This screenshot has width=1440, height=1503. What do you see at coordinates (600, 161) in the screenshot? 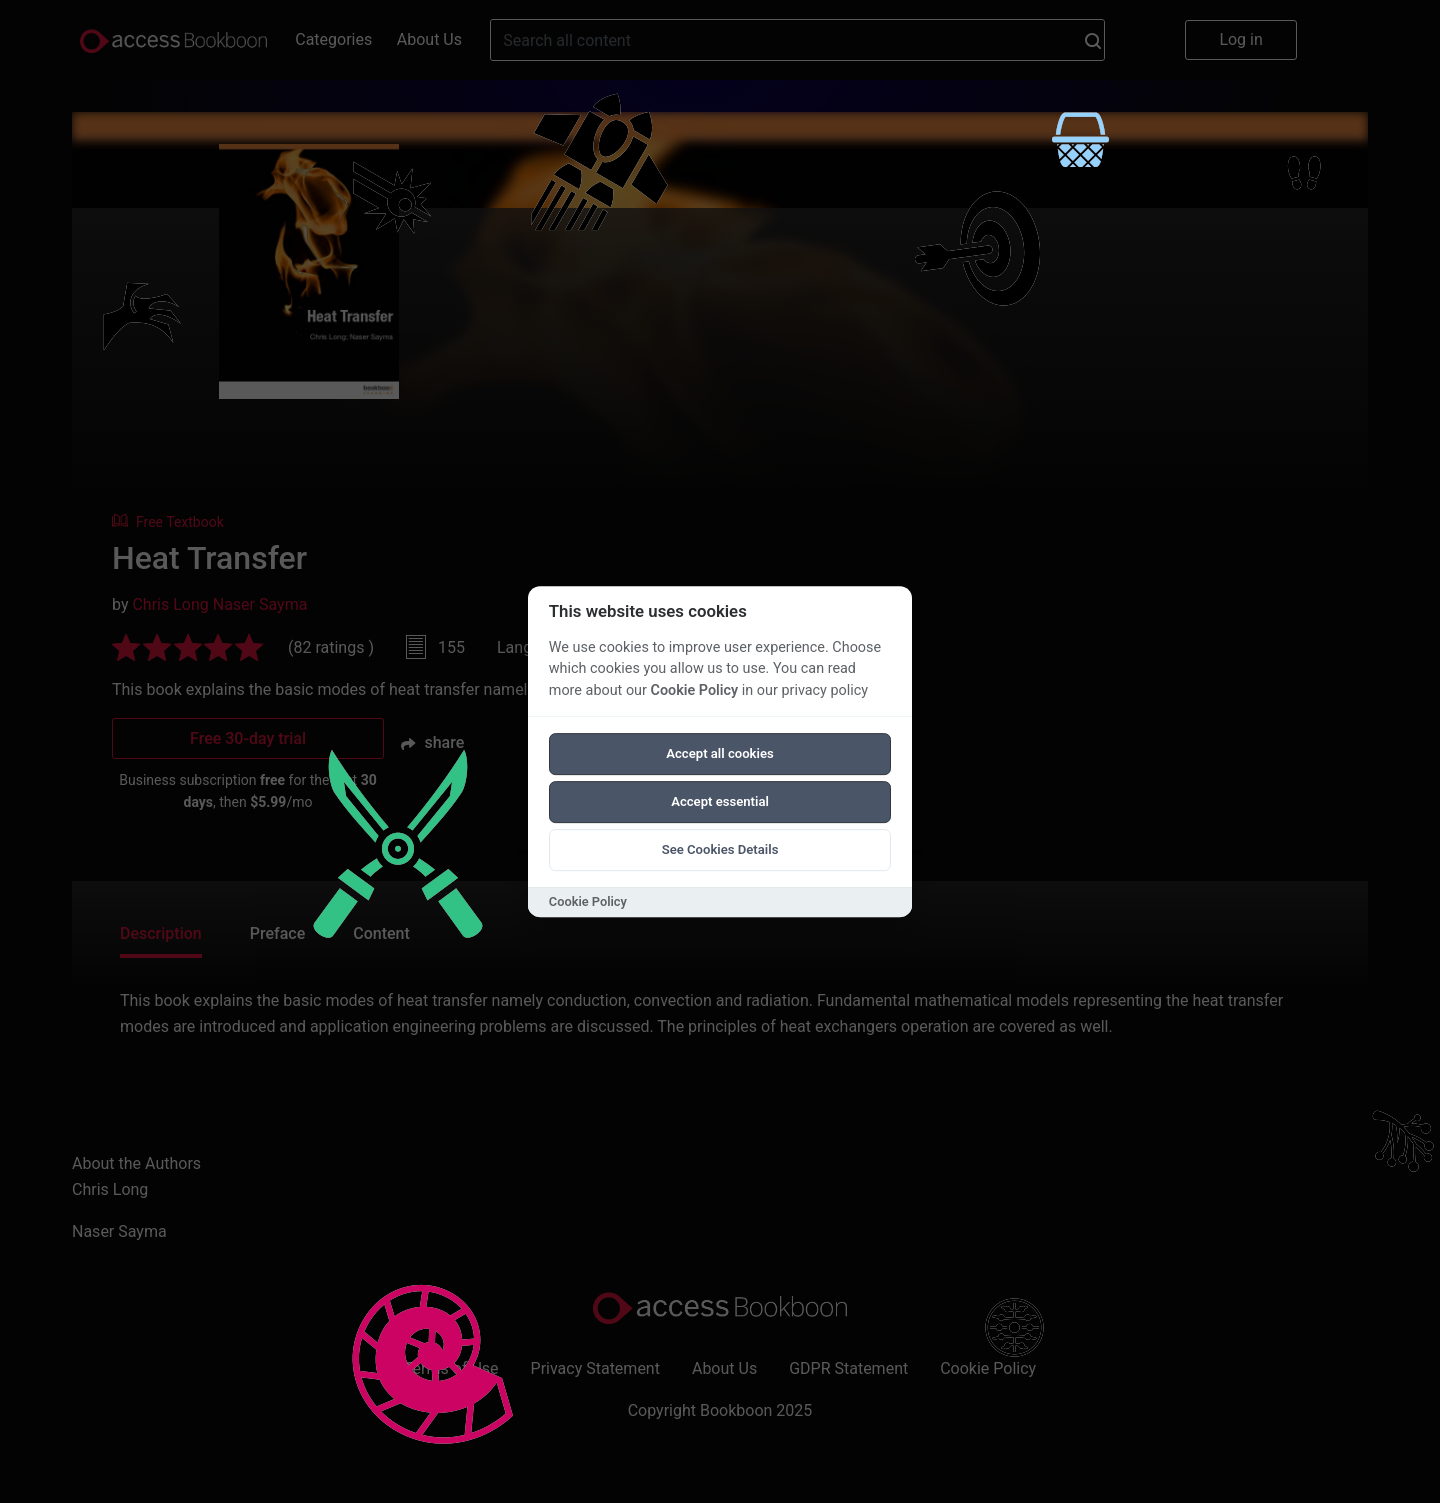
I see `activate jetpack or boost ability` at bounding box center [600, 161].